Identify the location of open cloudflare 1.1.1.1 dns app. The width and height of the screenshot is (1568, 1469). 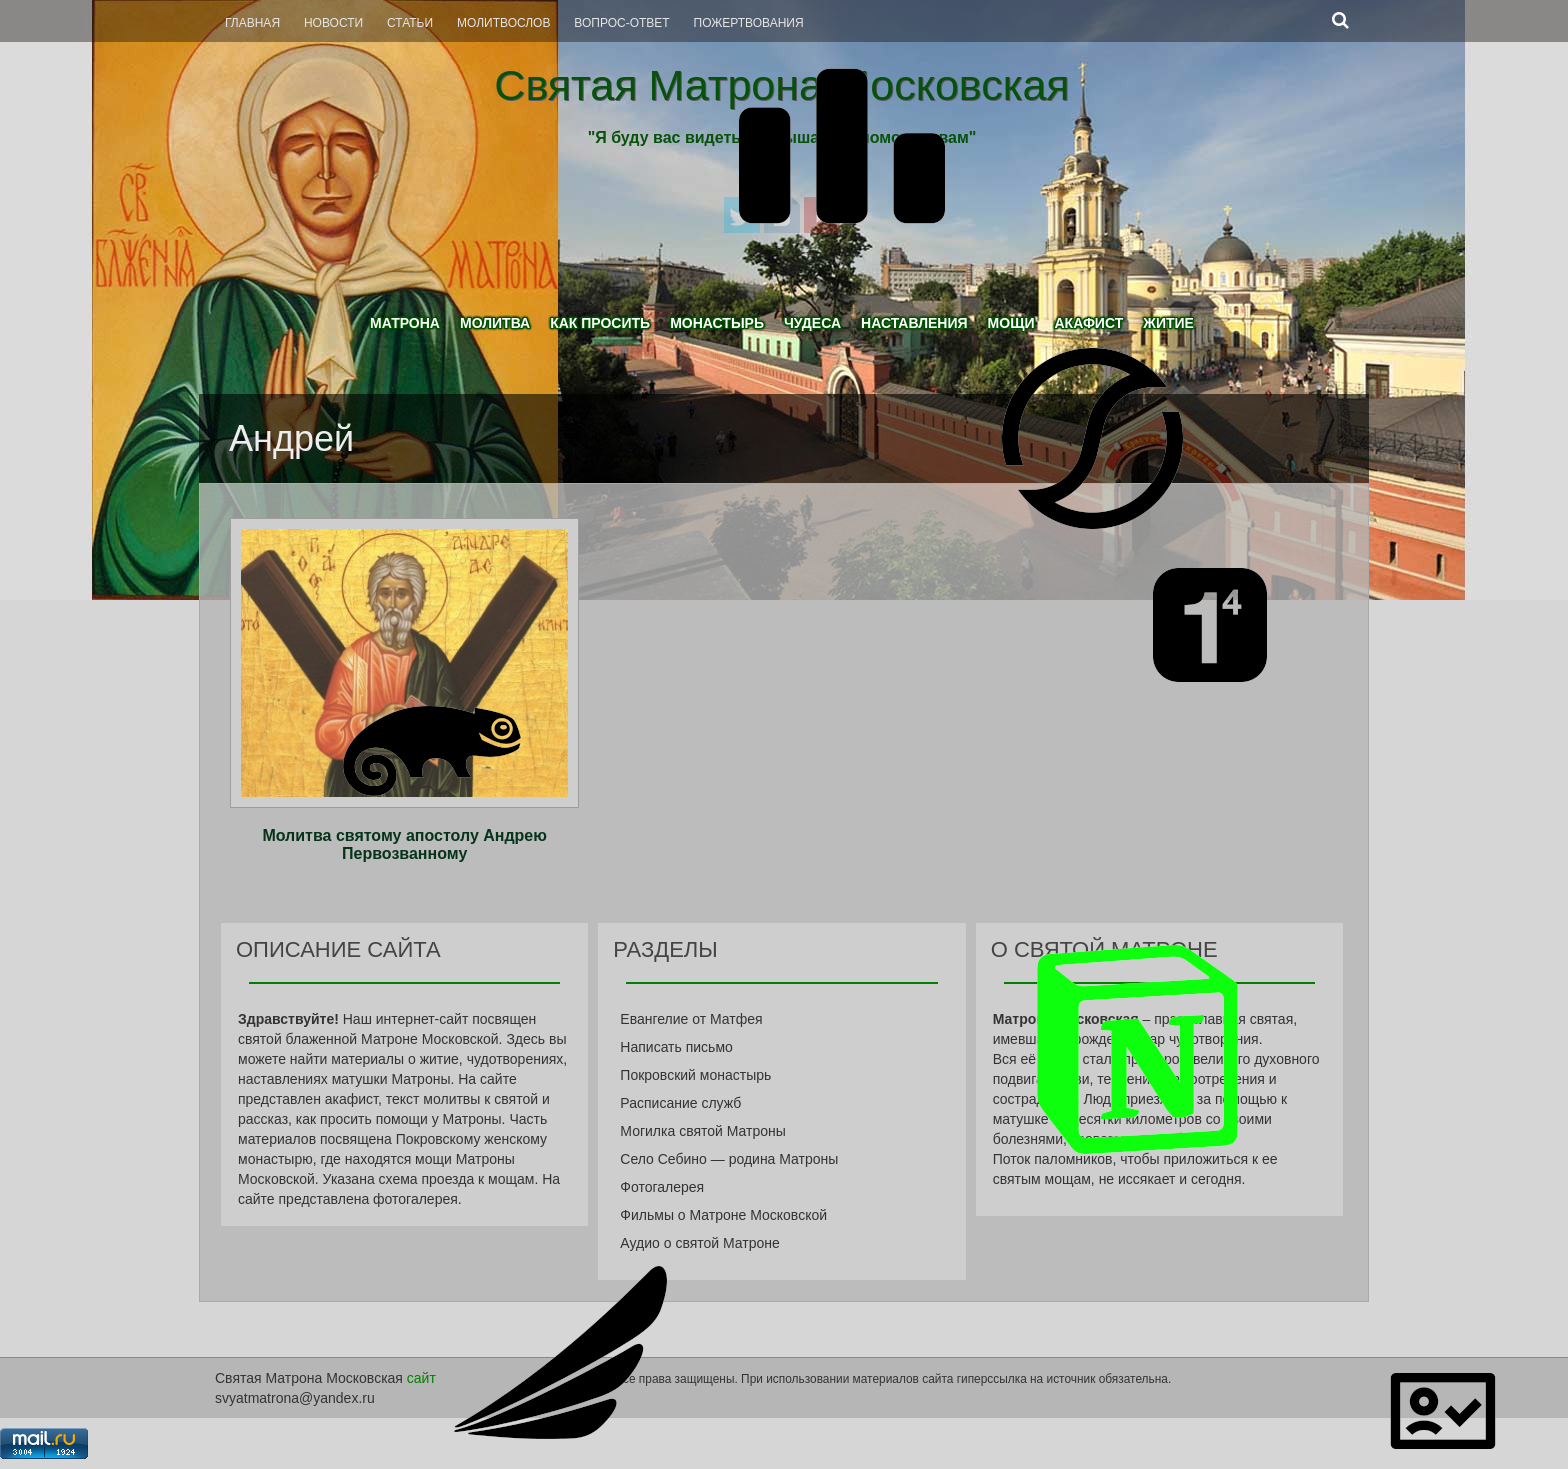
(1210, 625).